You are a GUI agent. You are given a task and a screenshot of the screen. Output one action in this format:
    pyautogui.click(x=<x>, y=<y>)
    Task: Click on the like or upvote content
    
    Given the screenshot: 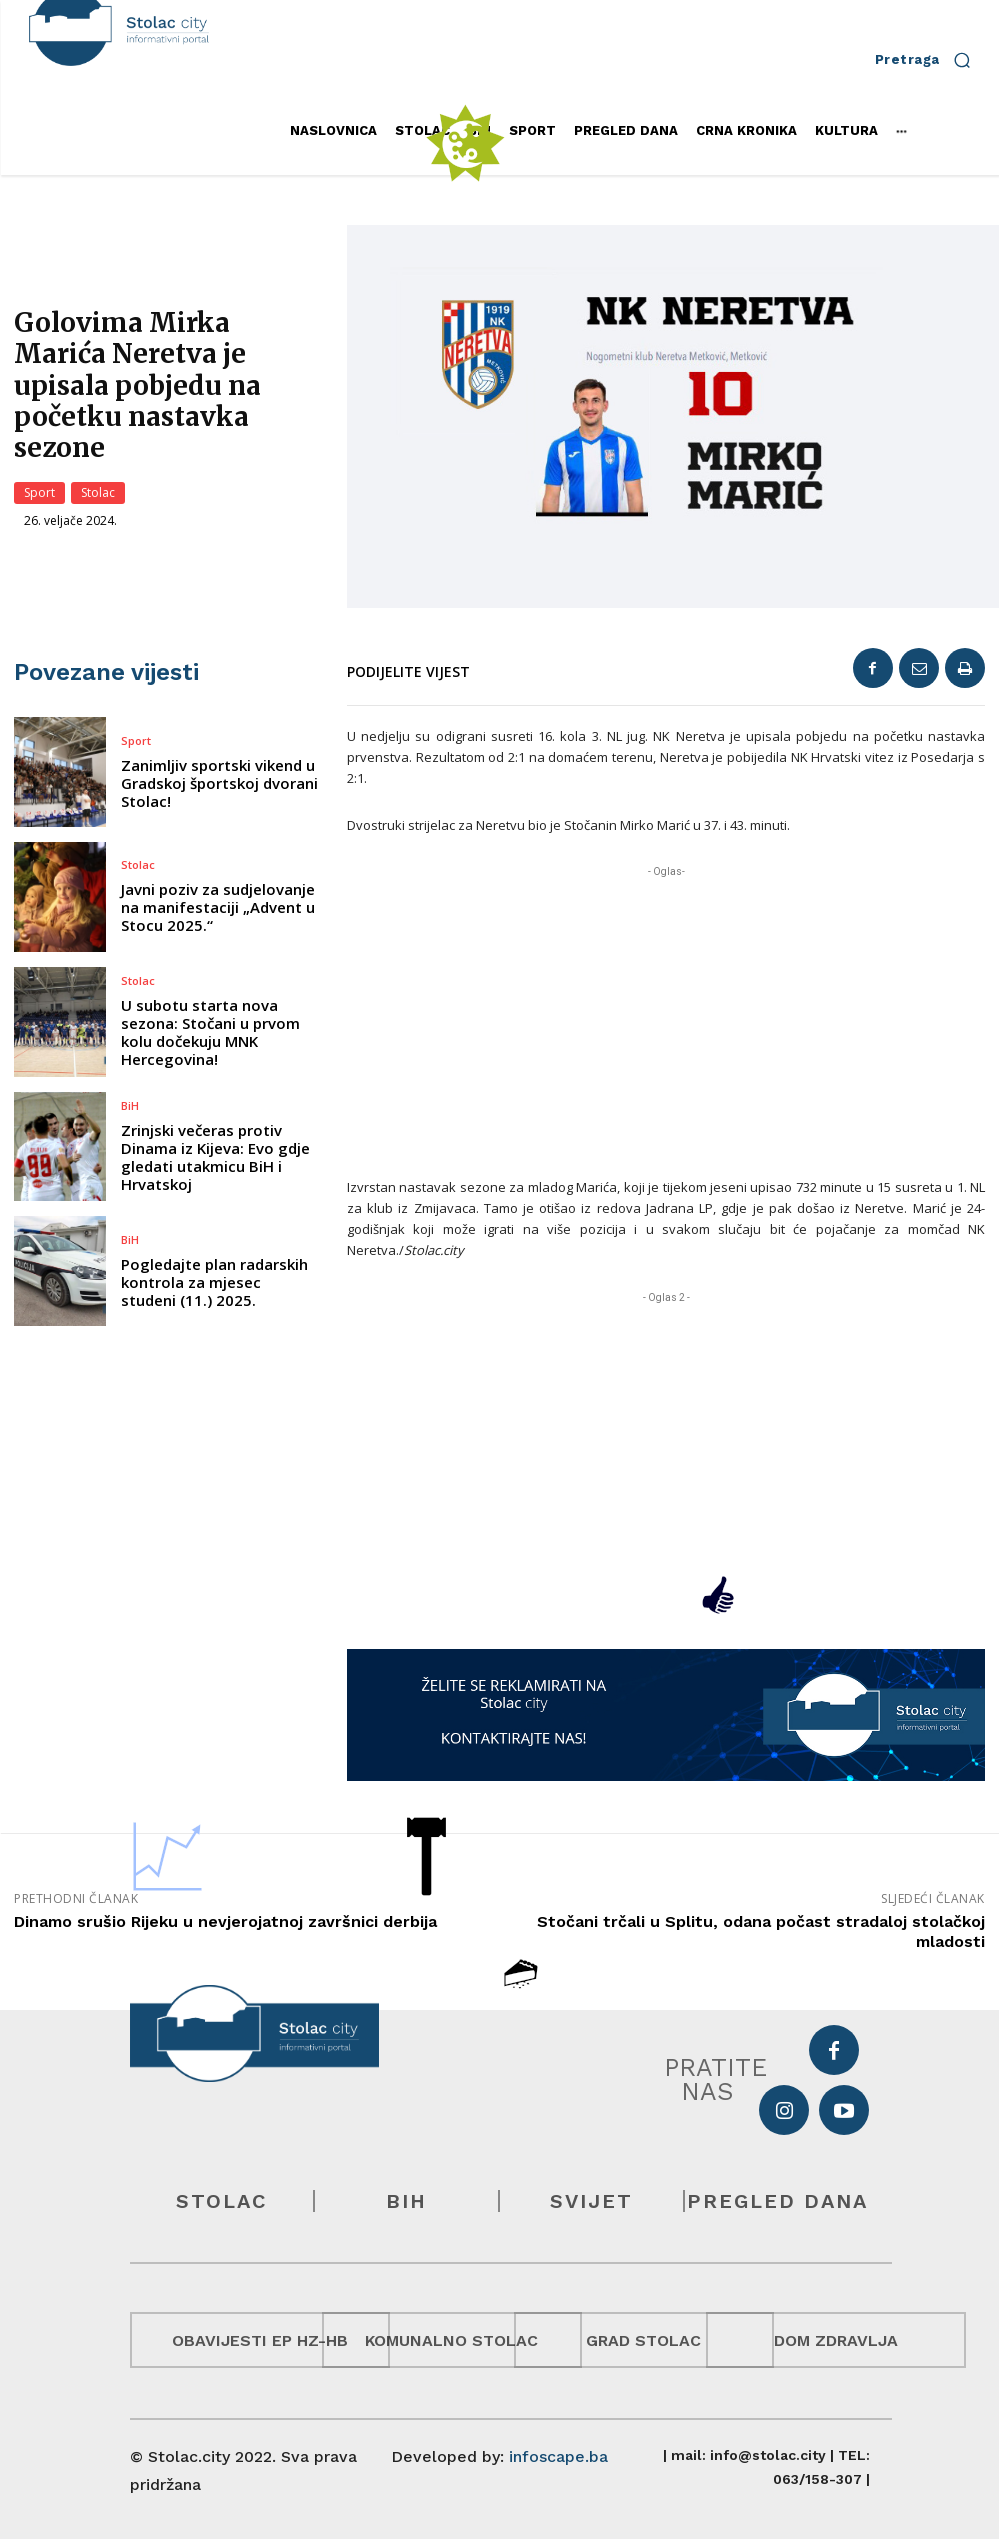 What is the action you would take?
    pyautogui.click(x=719, y=1595)
    